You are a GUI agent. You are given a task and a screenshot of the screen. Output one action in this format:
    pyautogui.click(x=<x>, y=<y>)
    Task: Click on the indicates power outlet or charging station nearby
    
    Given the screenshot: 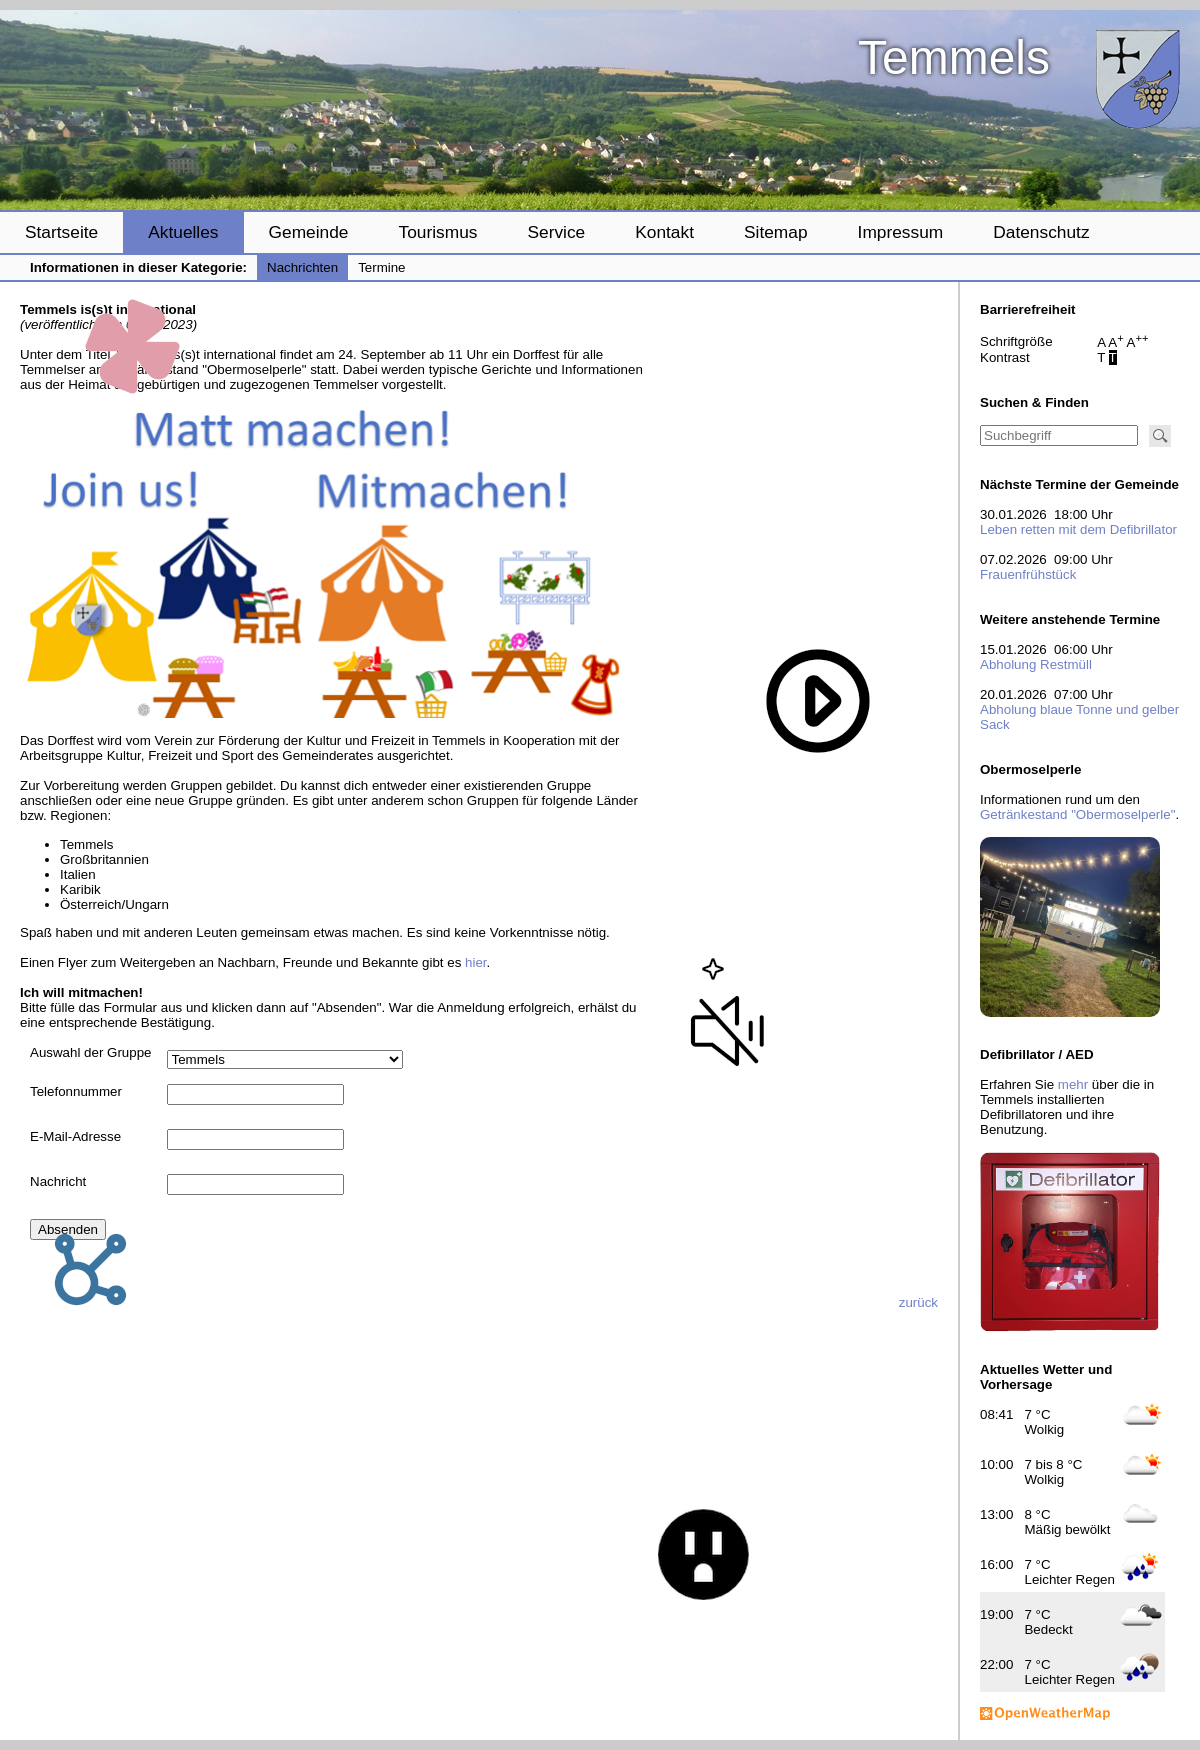 What is the action you would take?
    pyautogui.click(x=703, y=1554)
    